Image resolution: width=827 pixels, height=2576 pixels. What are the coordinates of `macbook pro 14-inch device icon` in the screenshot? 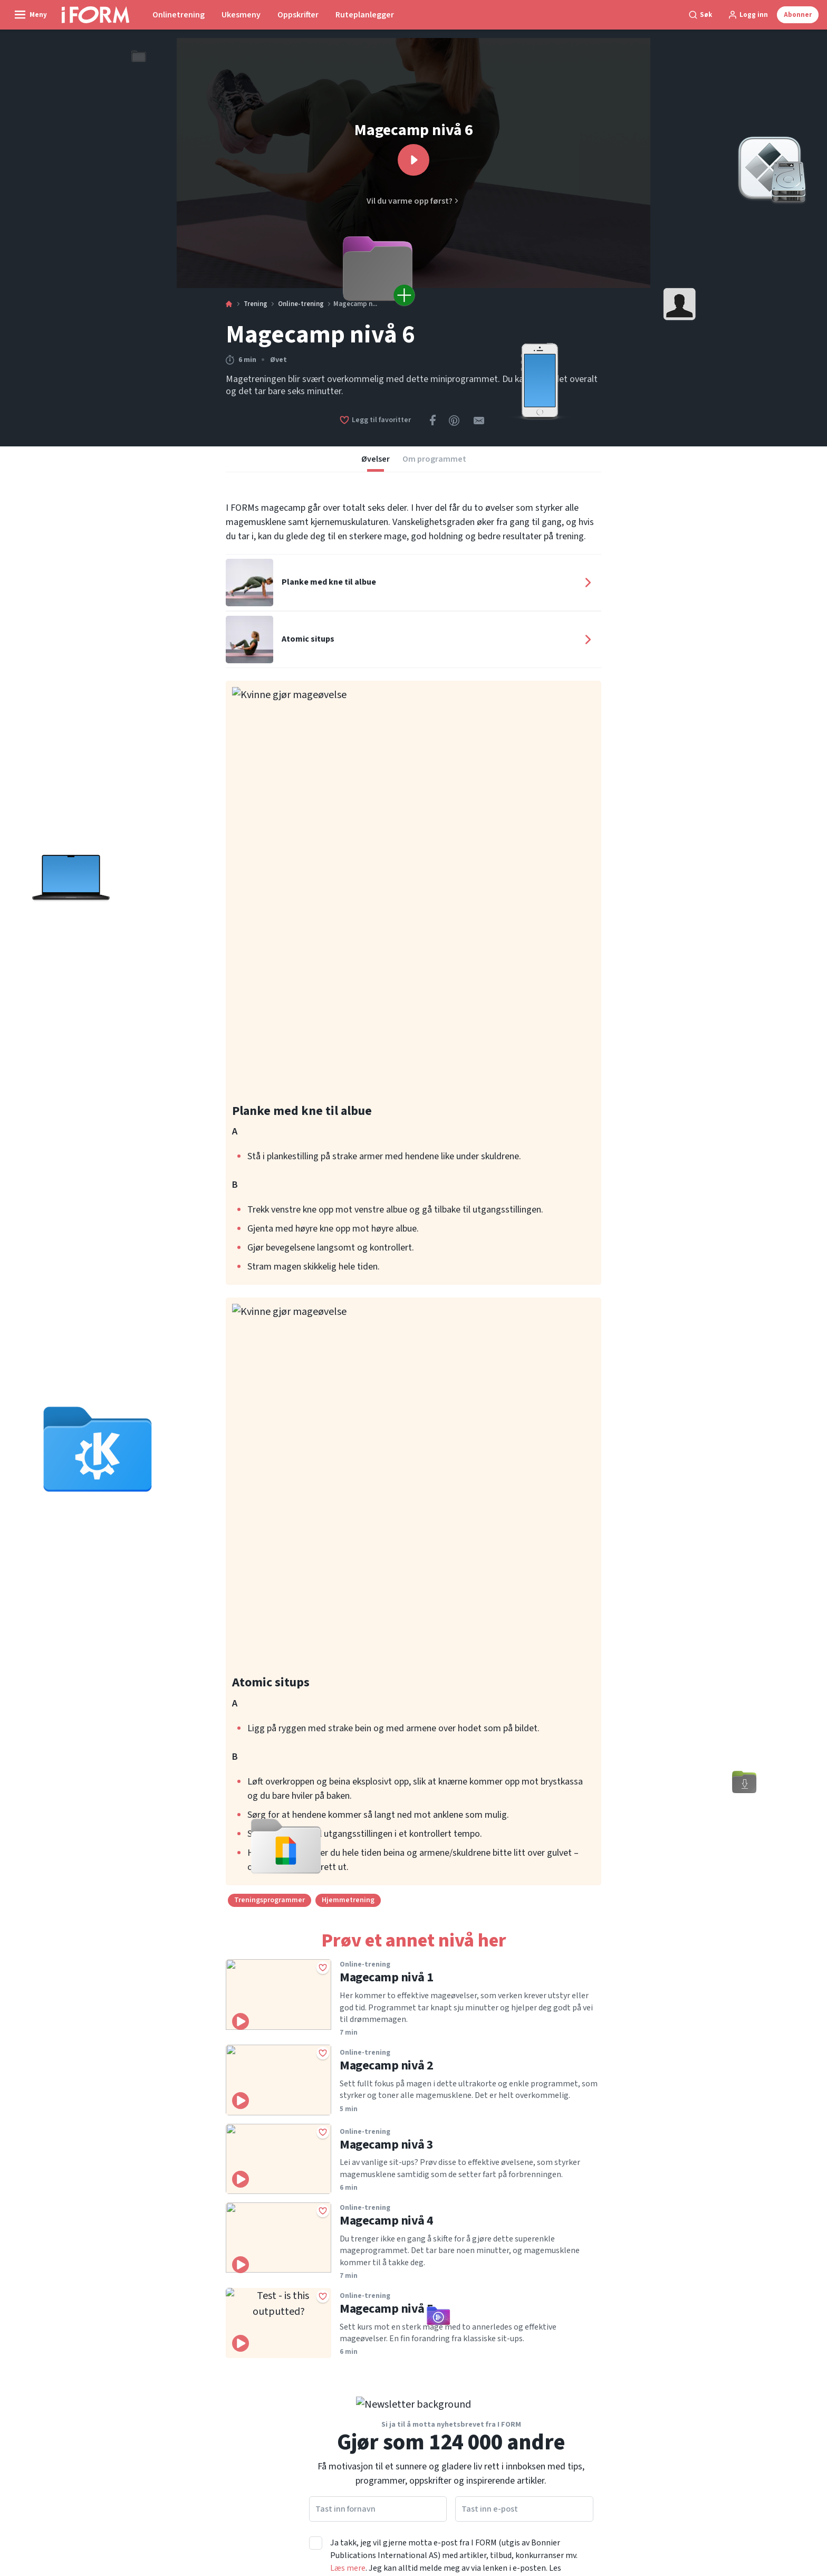 It's located at (71, 871).